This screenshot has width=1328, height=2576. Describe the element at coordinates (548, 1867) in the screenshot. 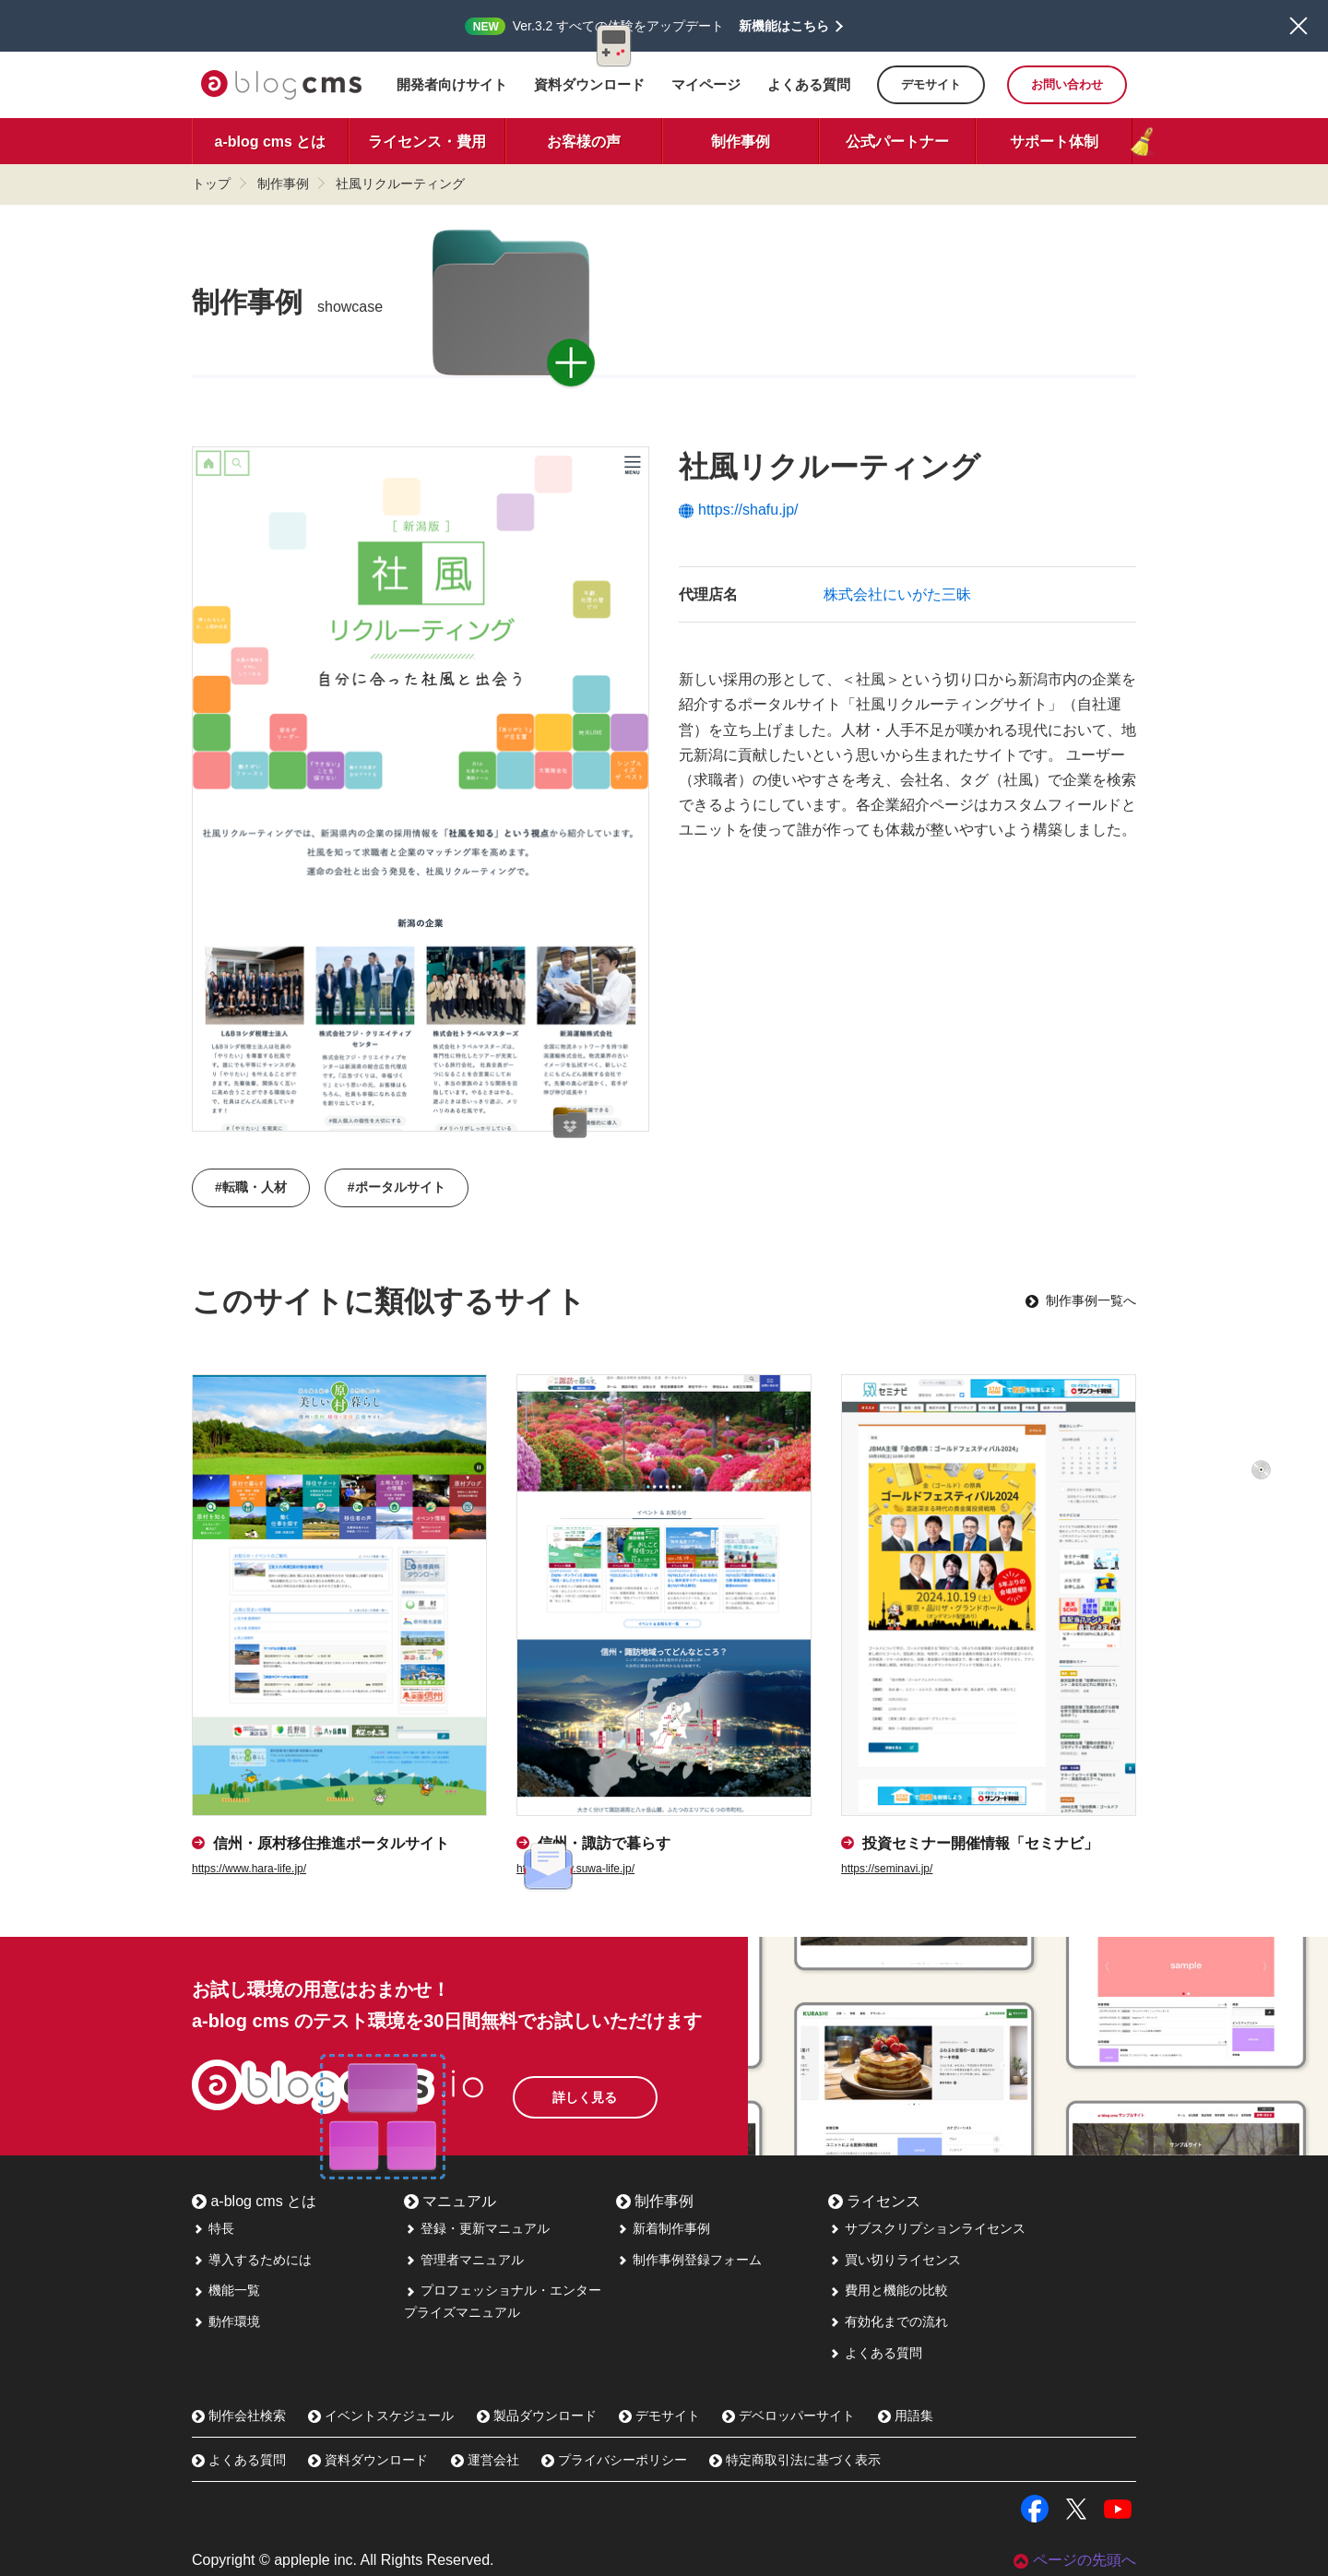

I see `indicates a message has been read` at that location.